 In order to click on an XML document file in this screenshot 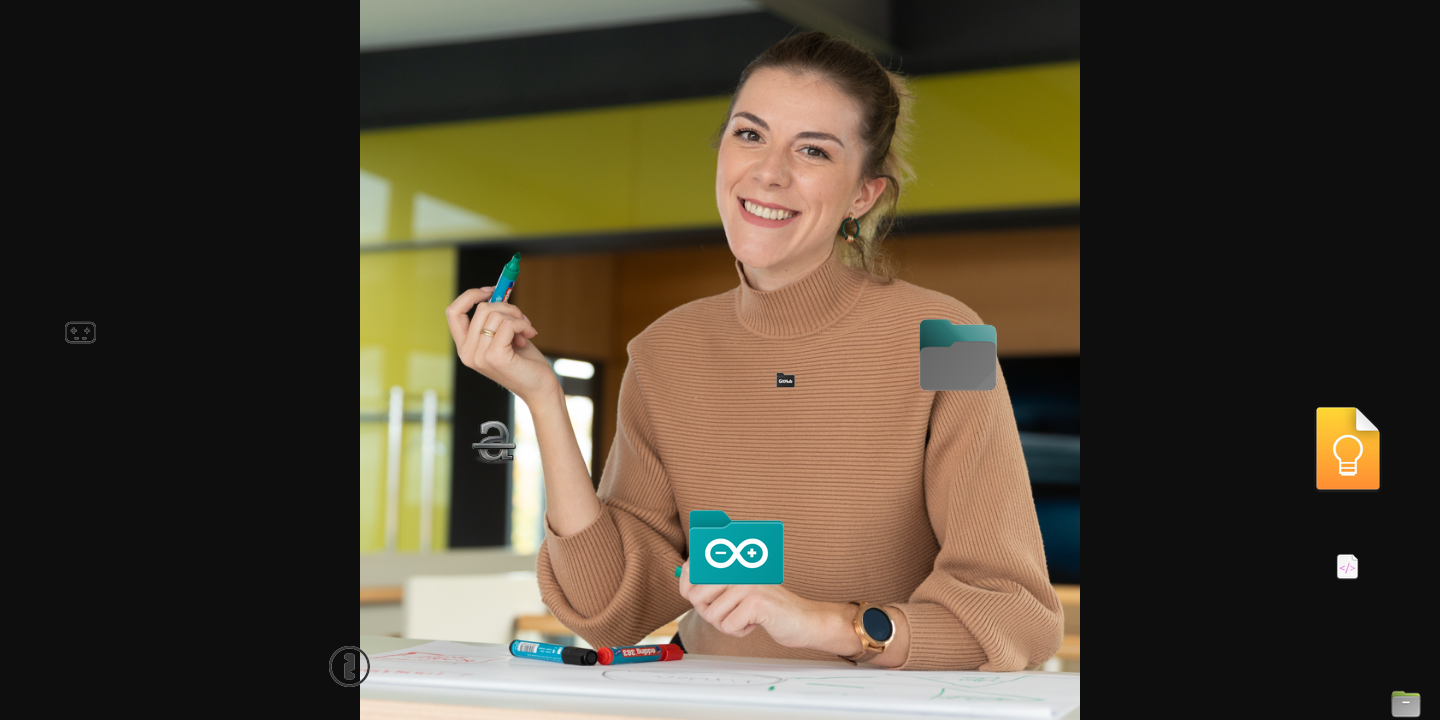, I will do `click(1347, 566)`.